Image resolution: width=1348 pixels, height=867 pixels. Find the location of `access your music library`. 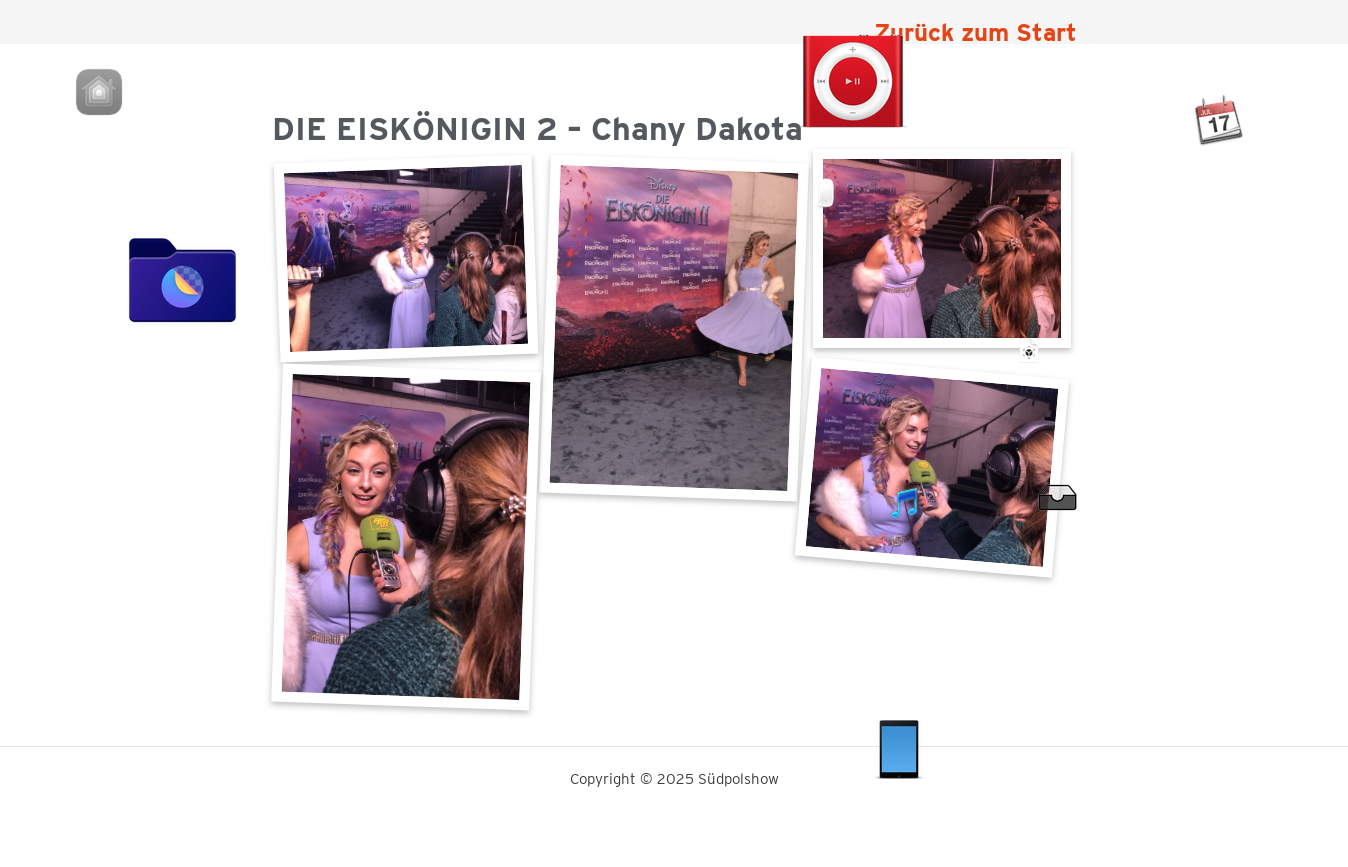

access your music library is located at coordinates (905, 503).